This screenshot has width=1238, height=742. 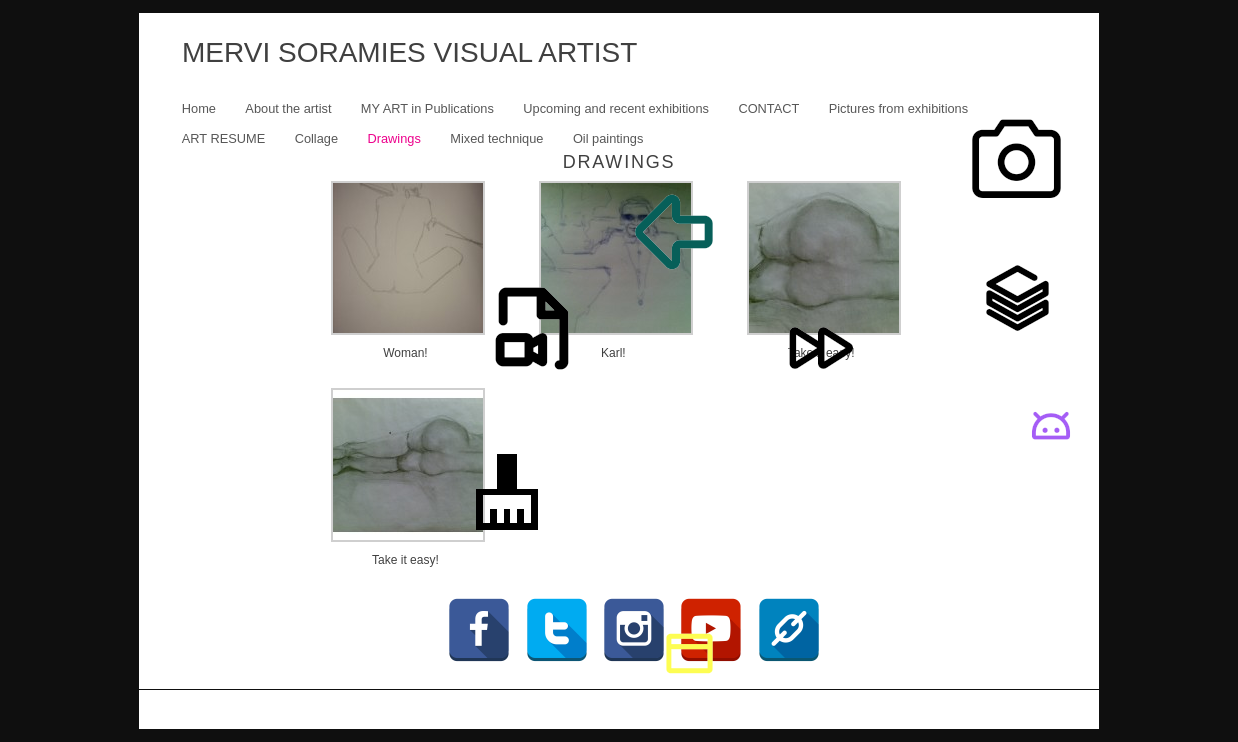 What do you see at coordinates (1051, 427) in the screenshot?
I see `android device or operating system indicator` at bounding box center [1051, 427].